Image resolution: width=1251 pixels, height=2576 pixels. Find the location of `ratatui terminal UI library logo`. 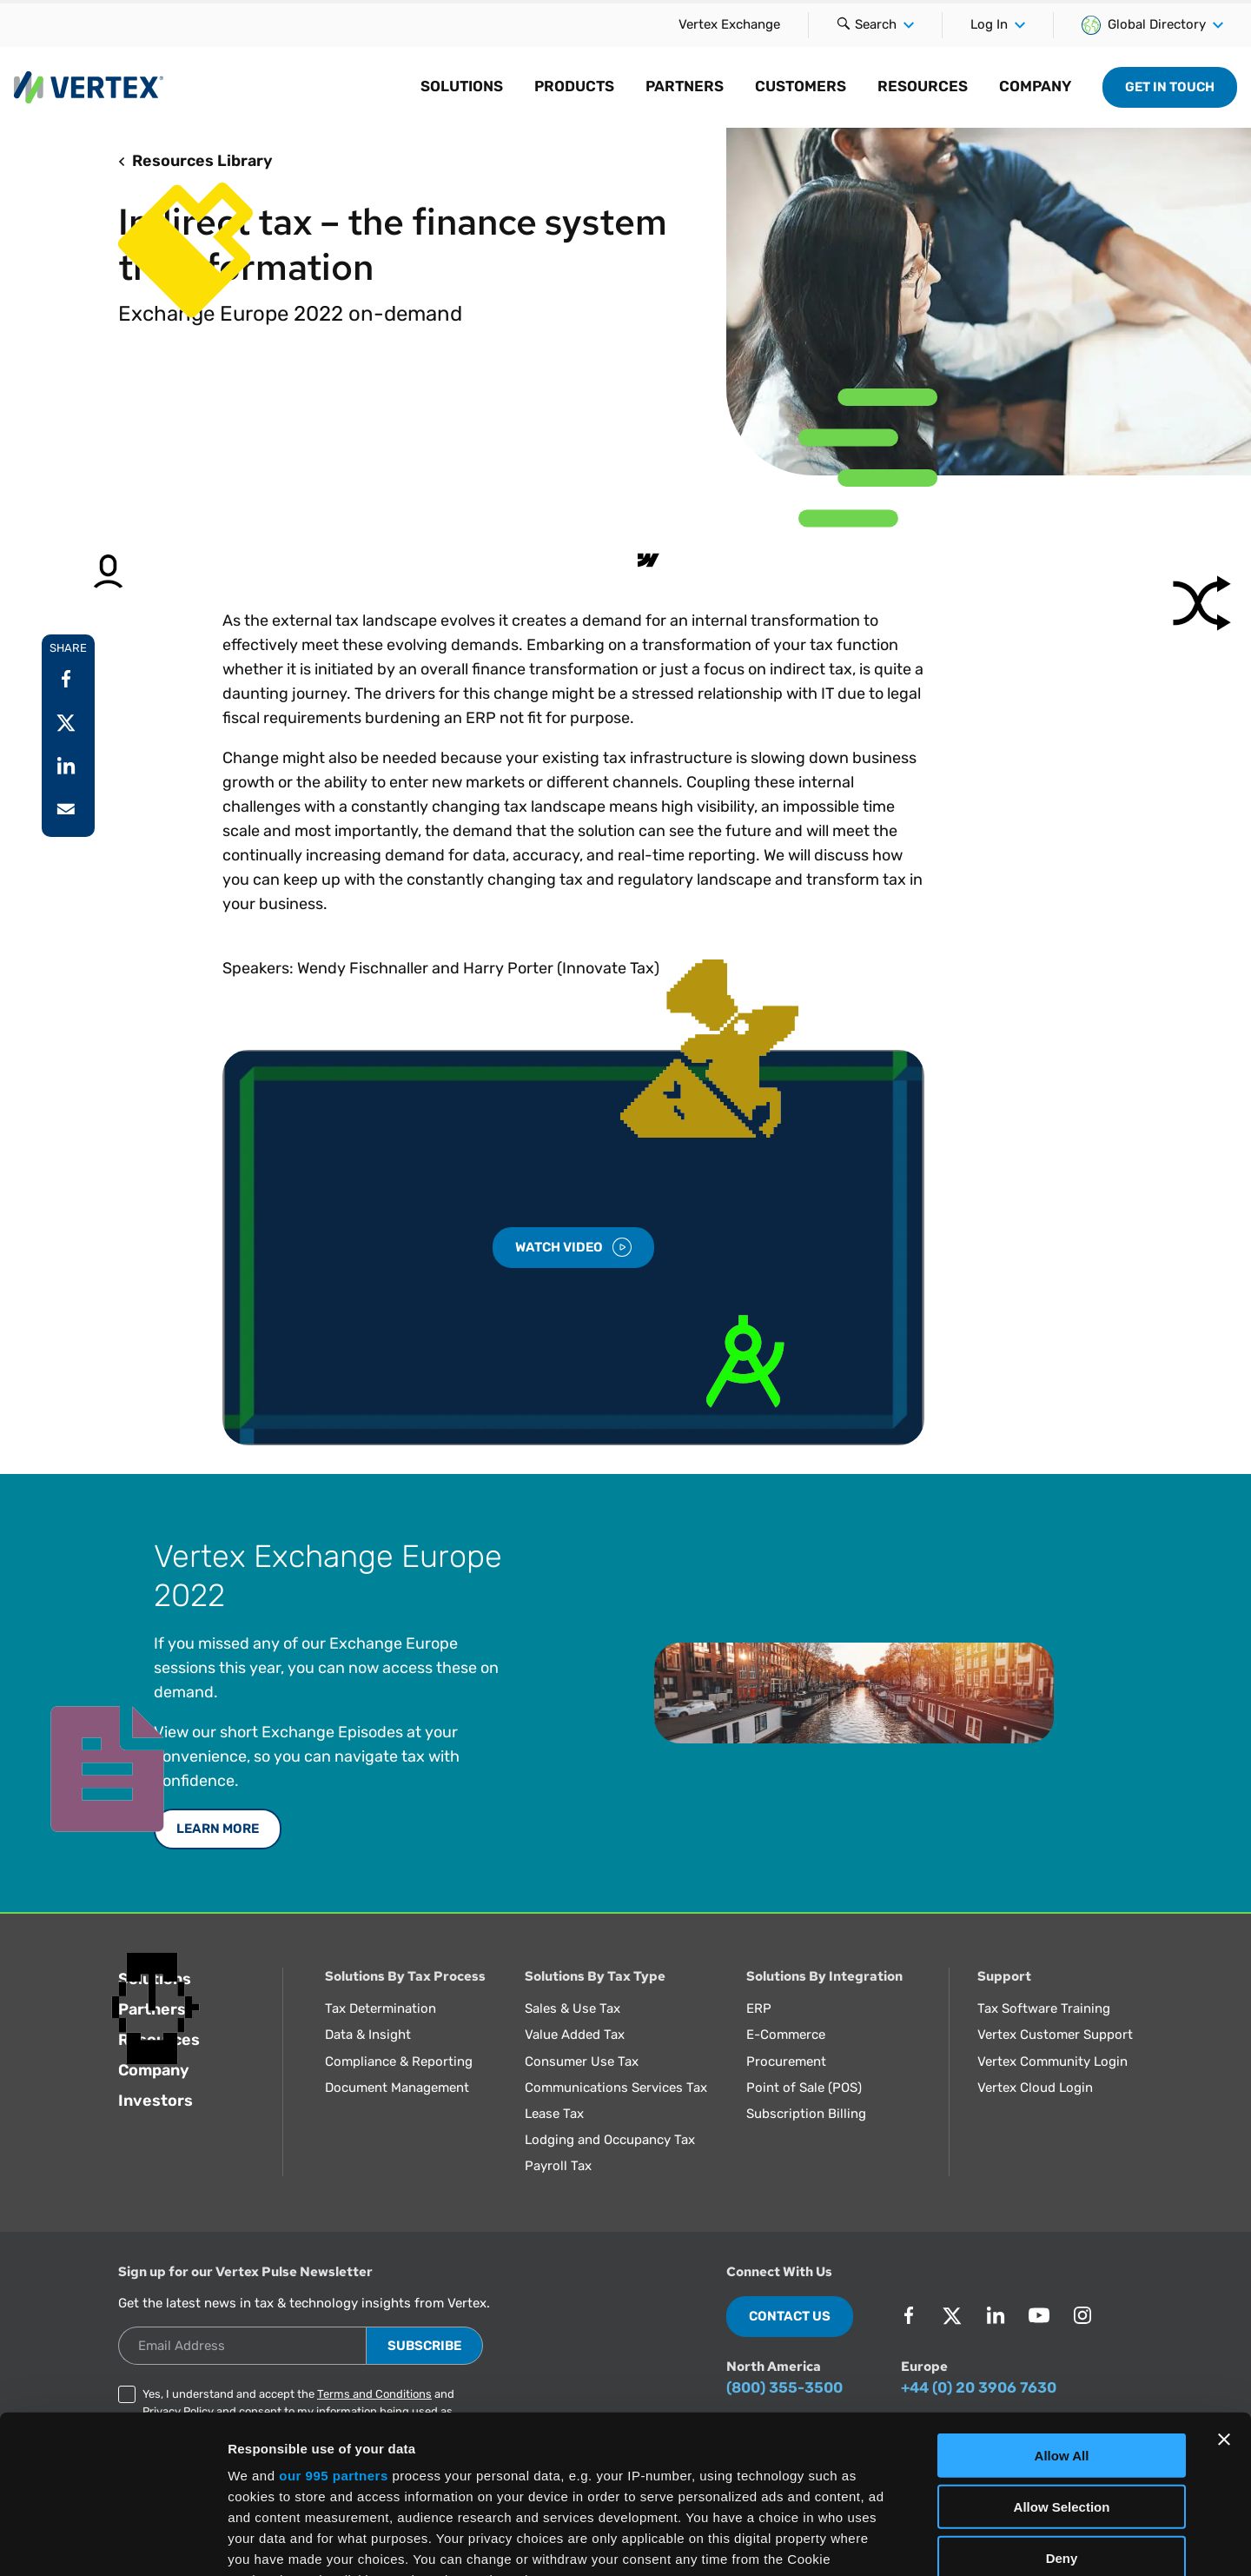

ratatui terminal UI library logo is located at coordinates (709, 1048).